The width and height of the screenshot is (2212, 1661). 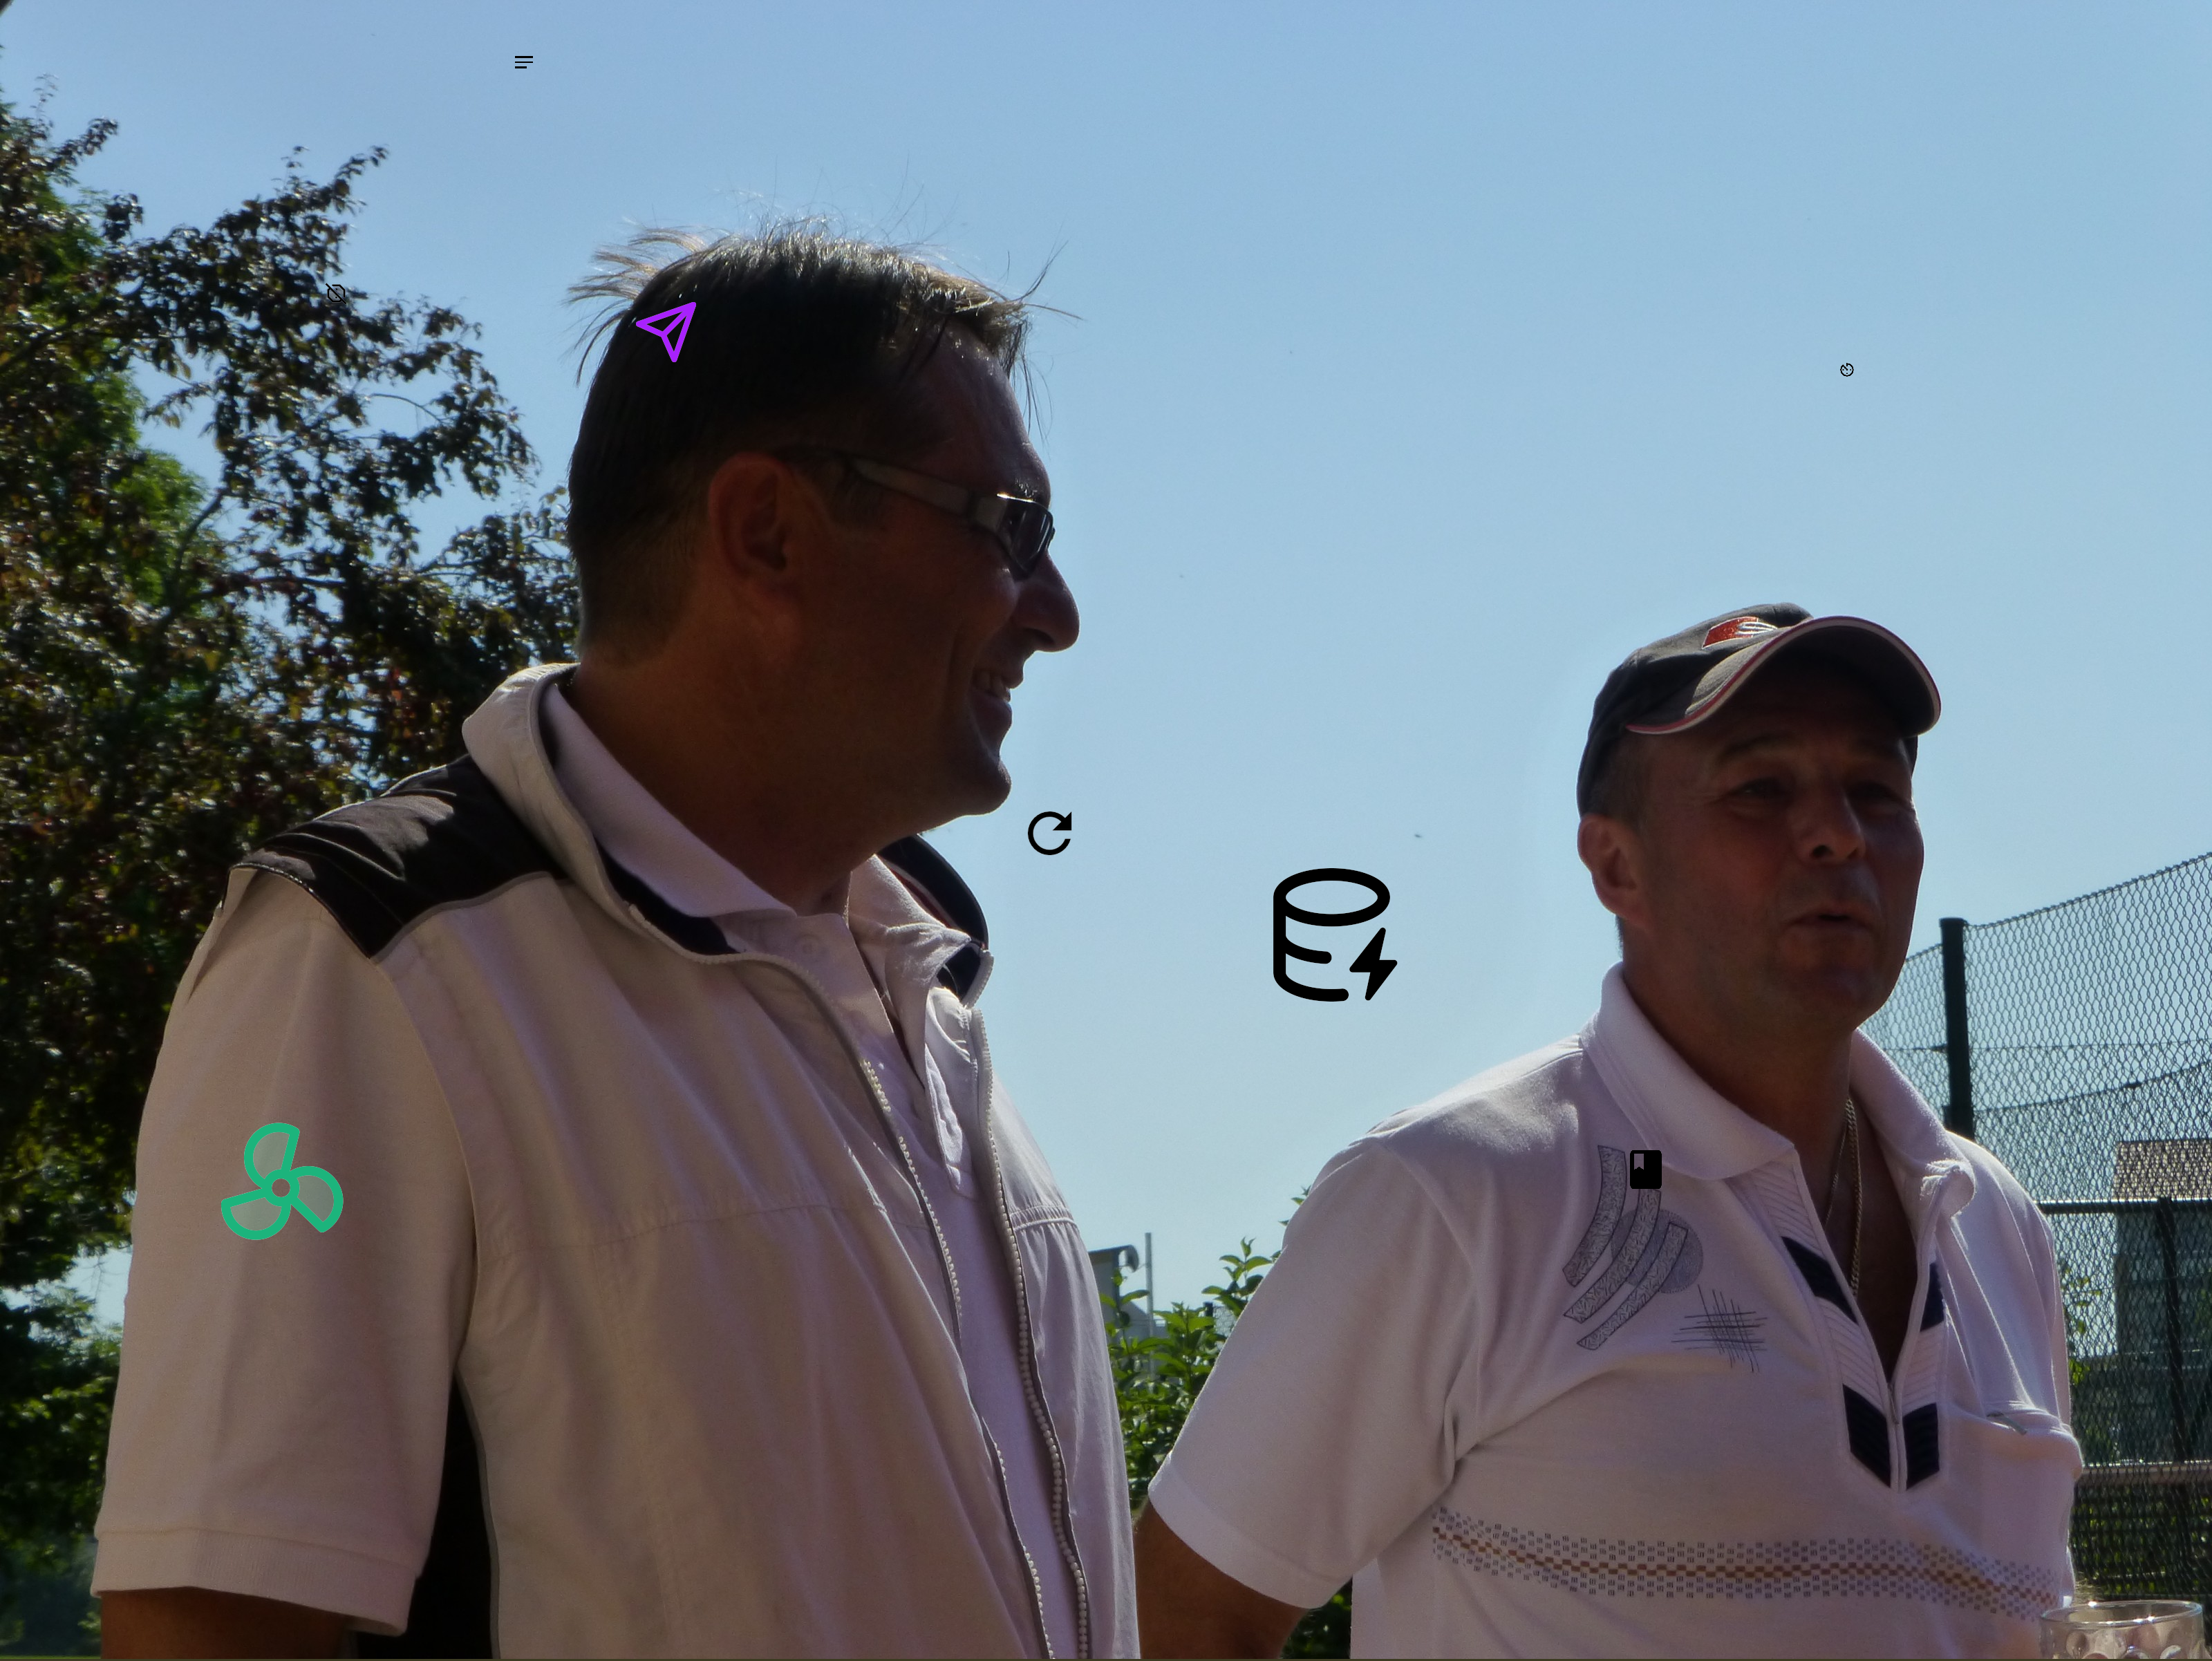 What do you see at coordinates (666, 332) in the screenshot?
I see `send a message` at bounding box center [666, 332].